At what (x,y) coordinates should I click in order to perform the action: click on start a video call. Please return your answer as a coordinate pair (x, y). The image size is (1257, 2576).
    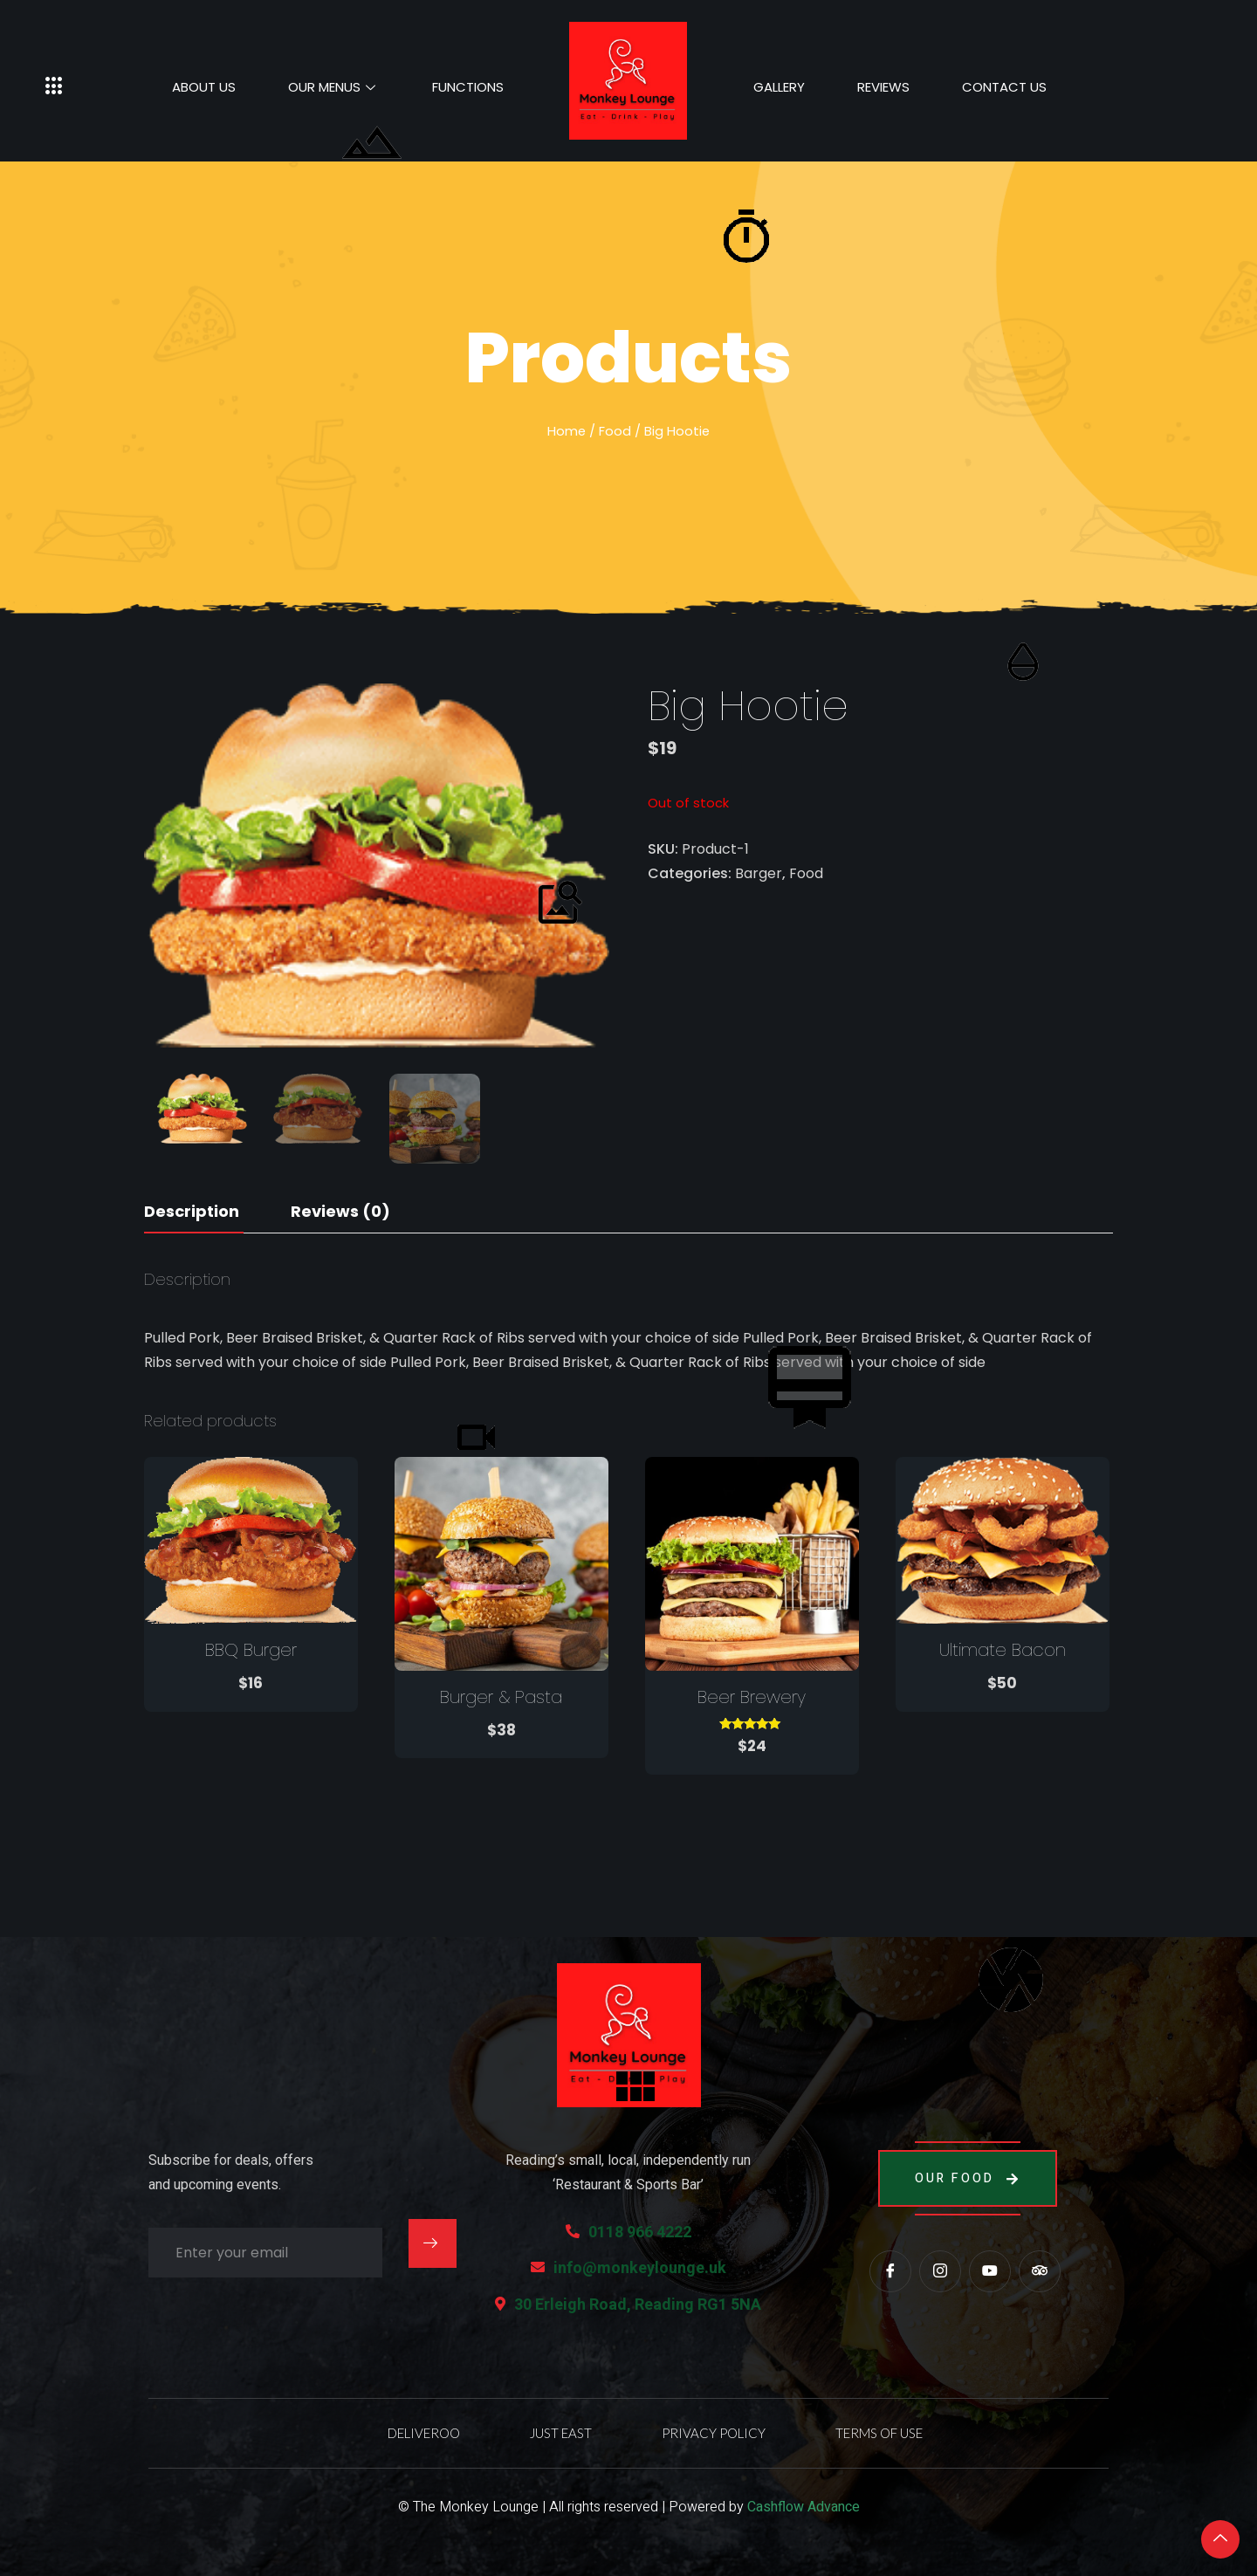
    Looking at the image, I should click on (476, 1437).